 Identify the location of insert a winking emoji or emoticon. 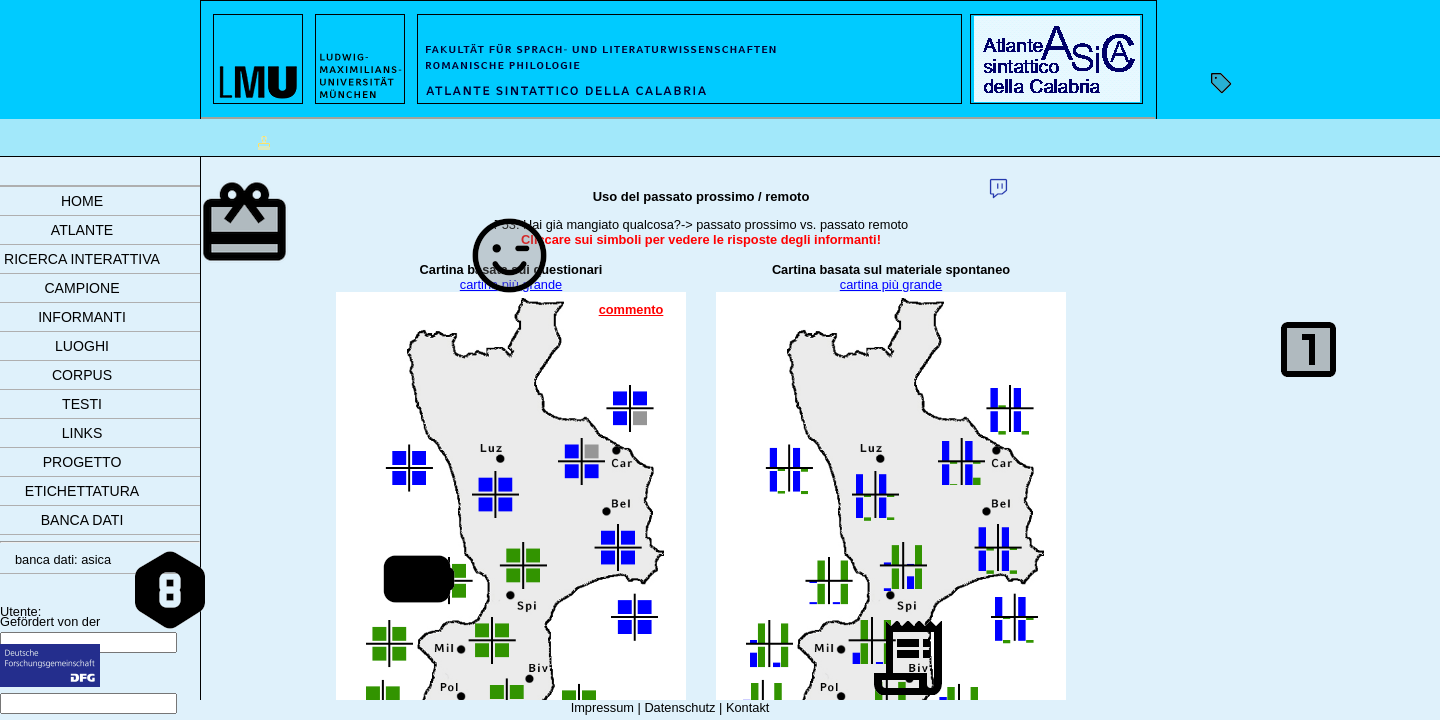
(509, 255).